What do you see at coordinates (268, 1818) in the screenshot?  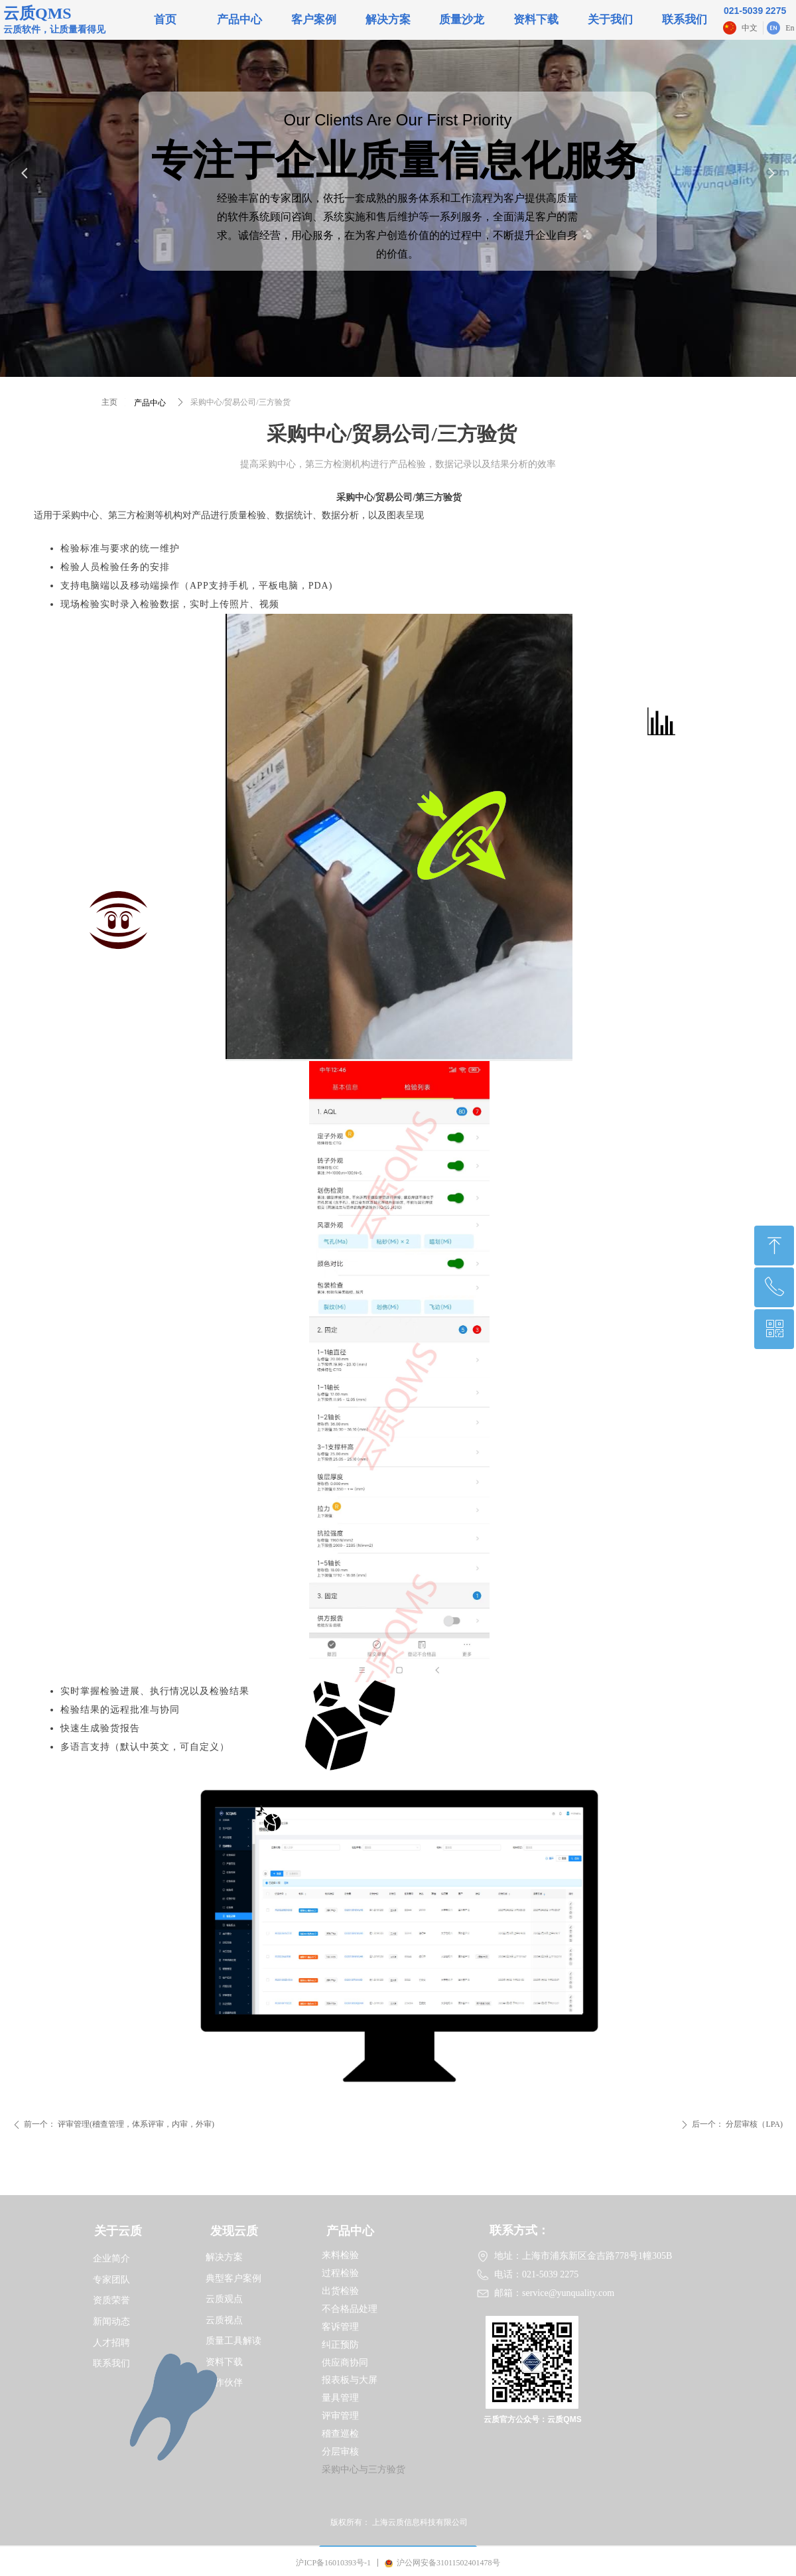 I see `activate explosive item in game` at bounding box center [268, 1818].